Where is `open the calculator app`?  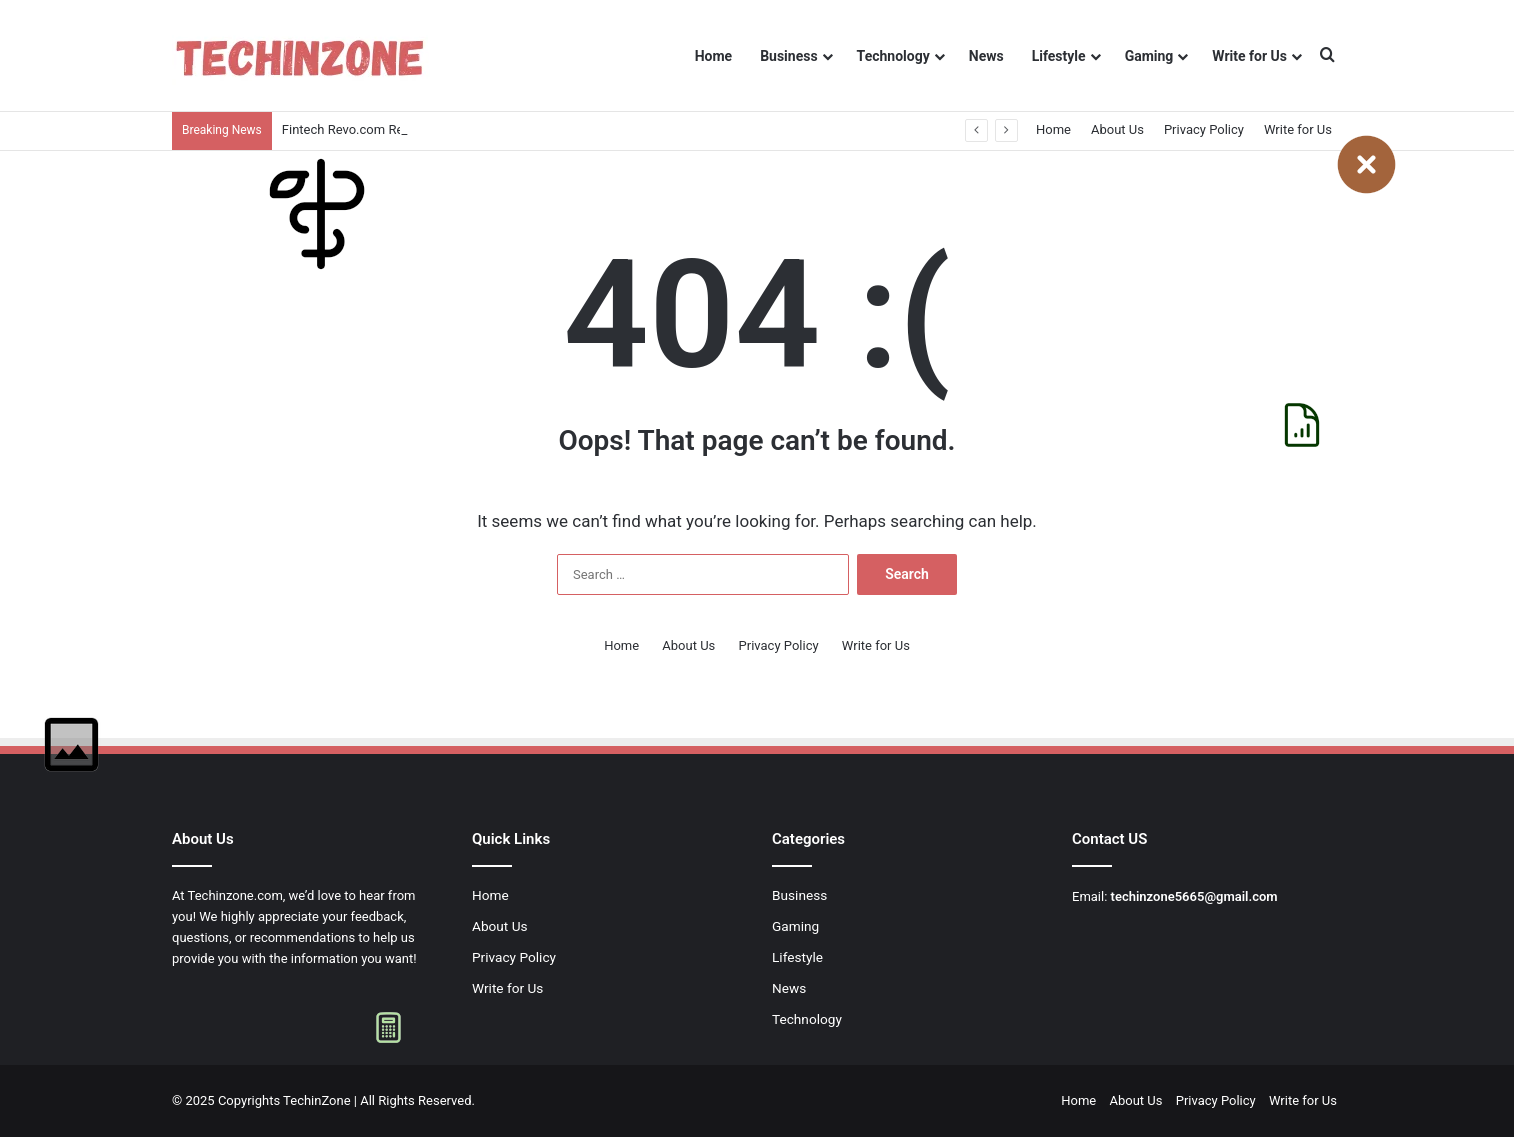 open the calculator app is located at coordinates (388, 1027).